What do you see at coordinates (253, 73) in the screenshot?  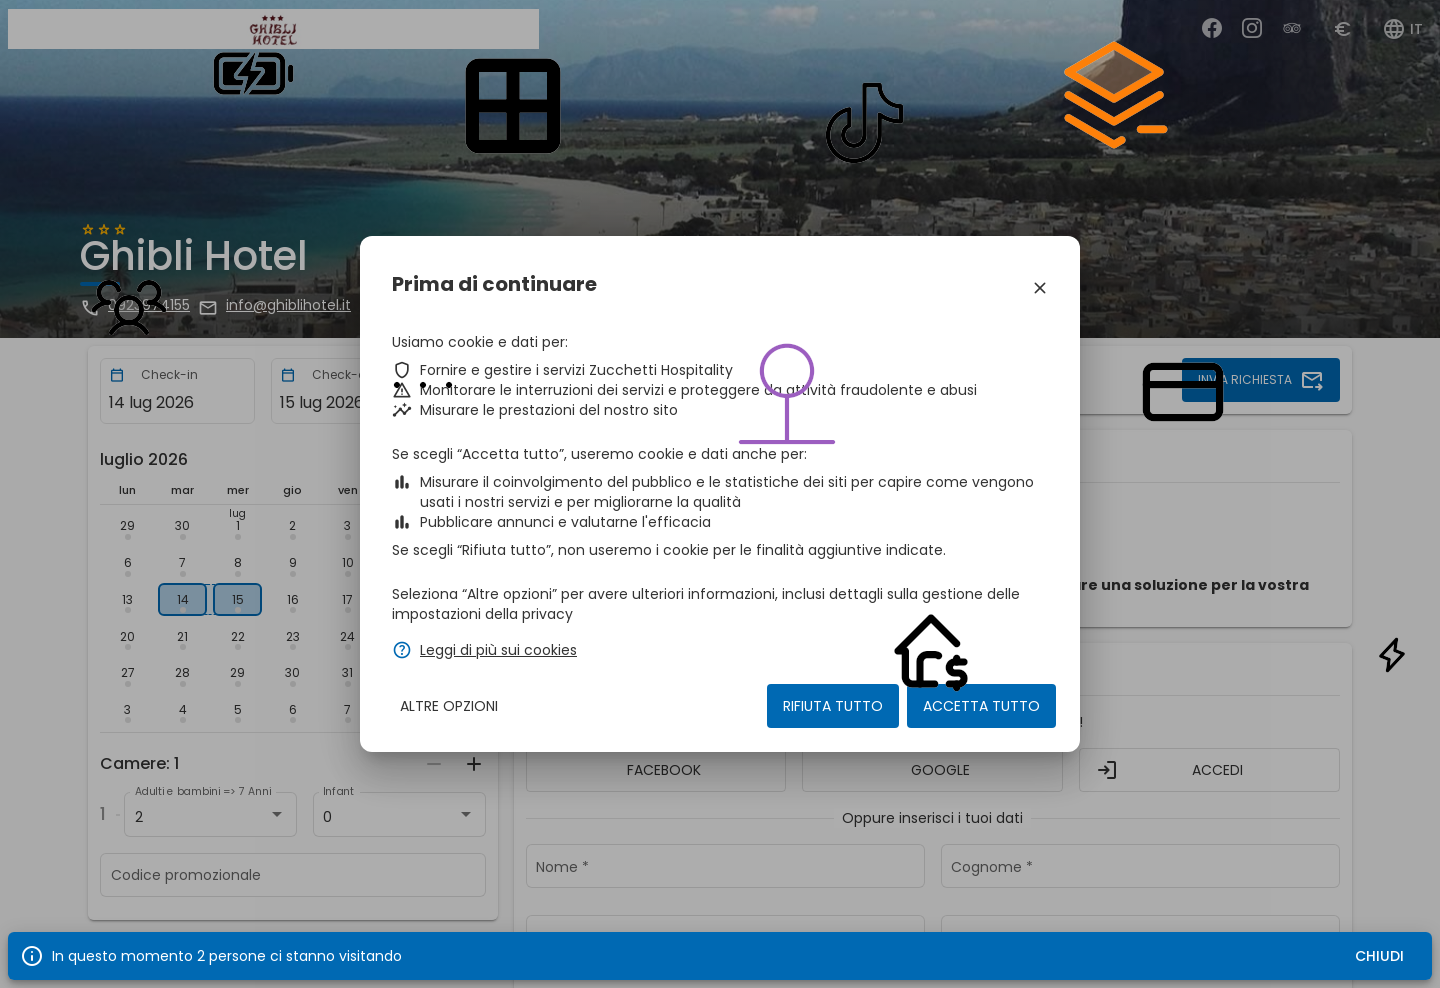 I see `indicates device is currently charging` at bounding box center [253, 73].